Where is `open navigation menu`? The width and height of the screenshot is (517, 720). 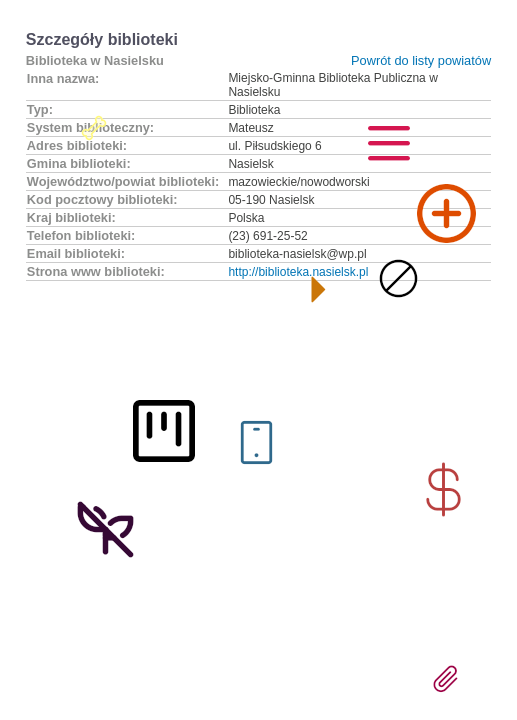 open navigation menu is located at coordinates (389, 144).